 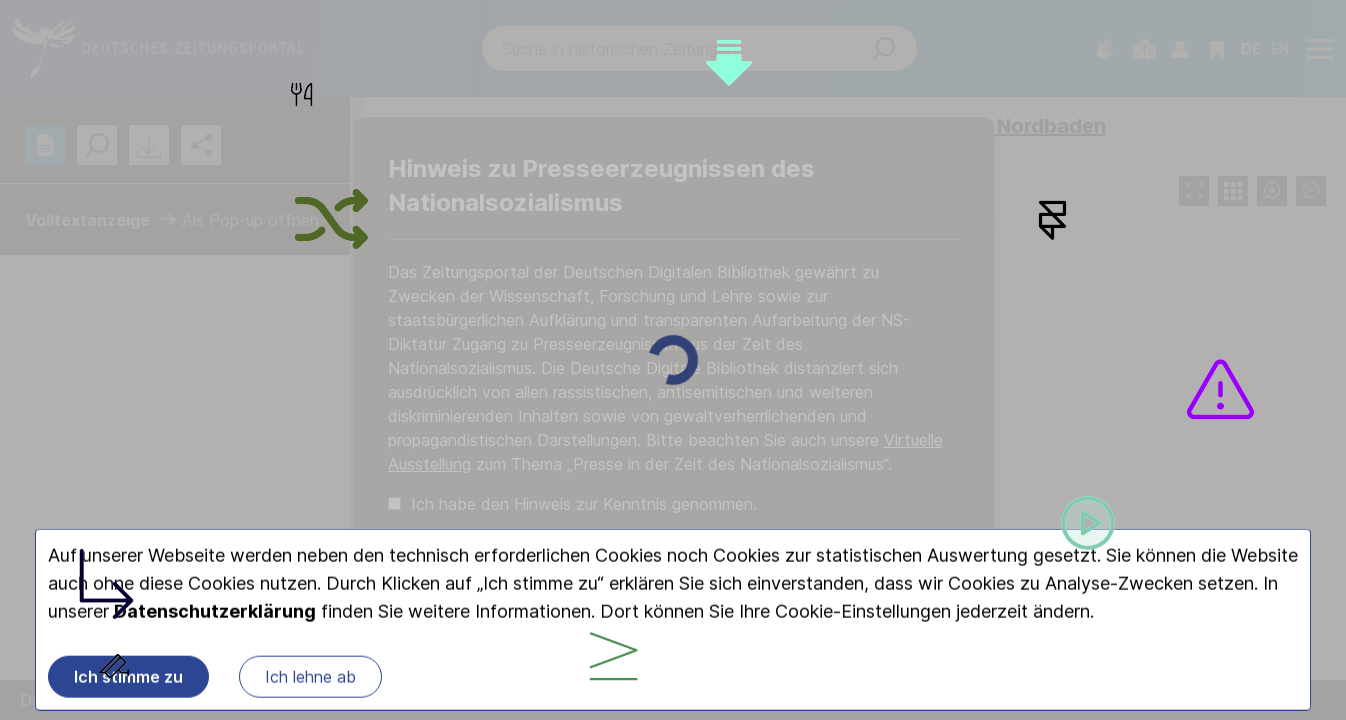 What do you see at coordinates (1220, 390) in the screenshot?
I see `indicates a warning or caution state` at bounding box center [1220, 390].